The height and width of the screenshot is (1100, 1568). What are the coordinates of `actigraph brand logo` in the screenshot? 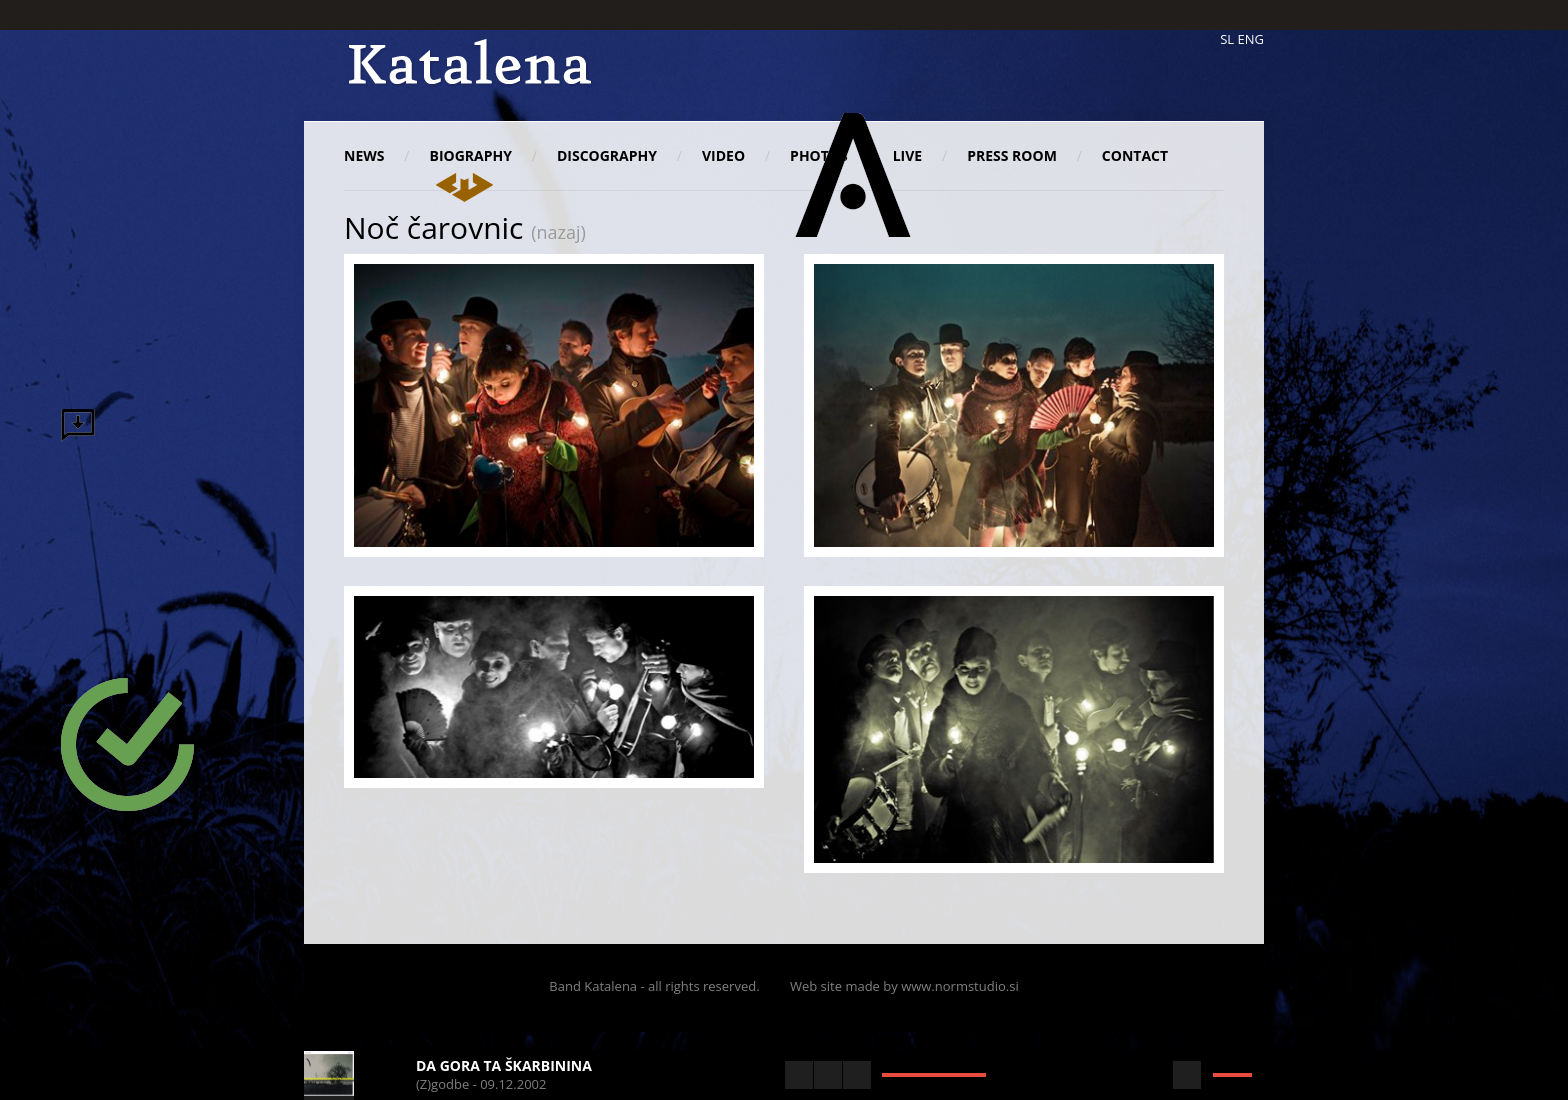 It's located at (853, 175).